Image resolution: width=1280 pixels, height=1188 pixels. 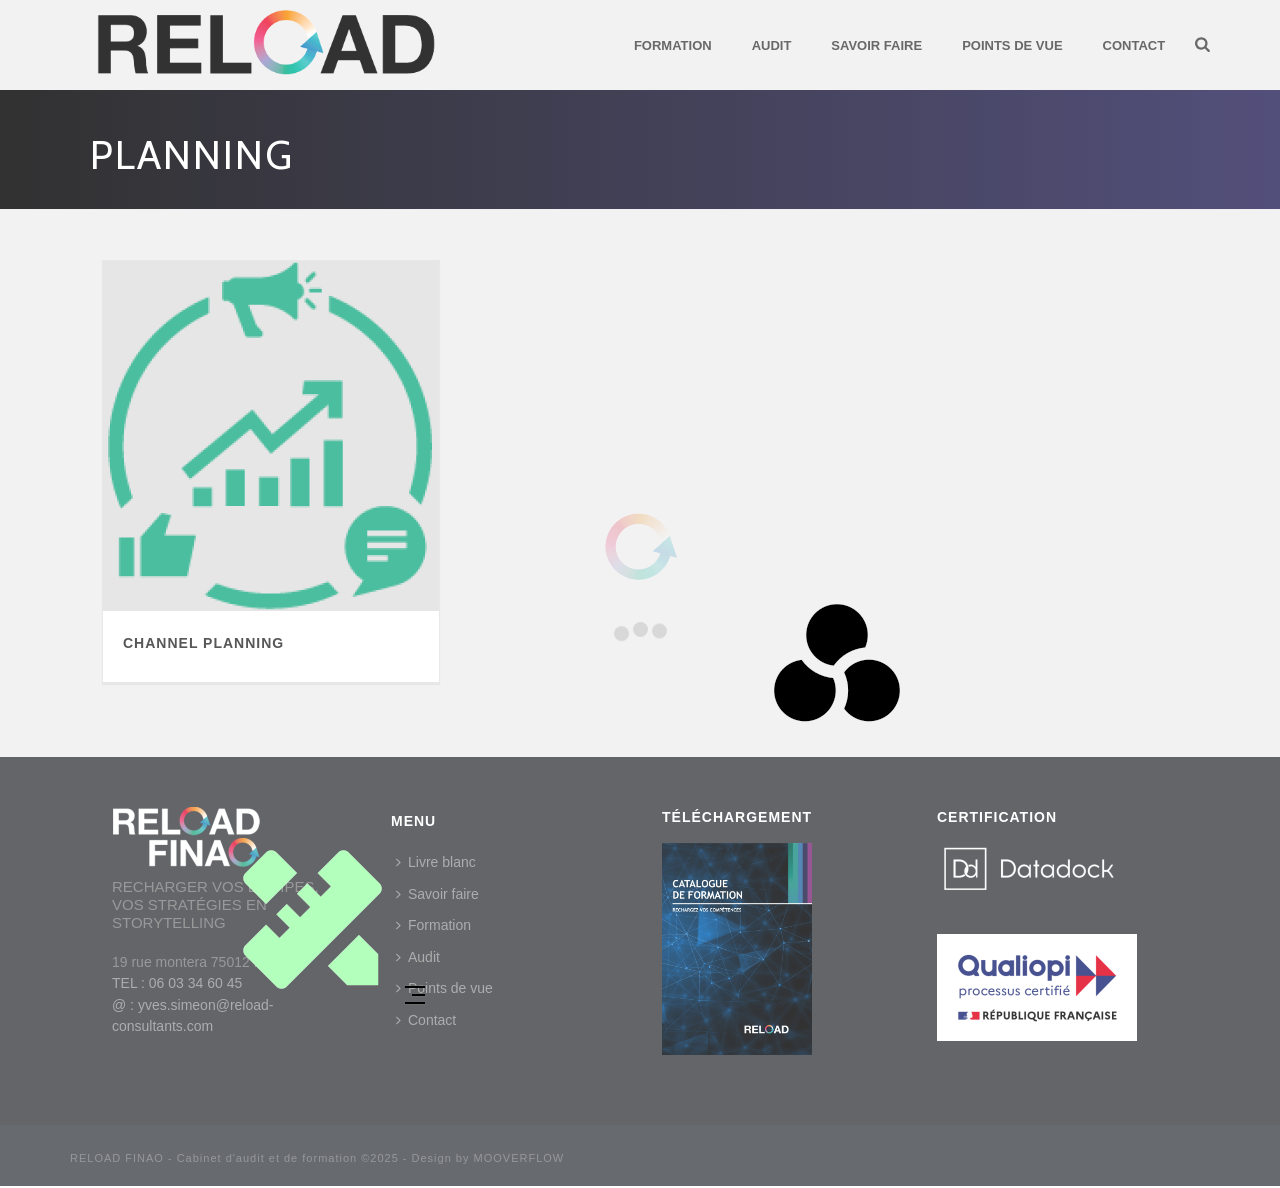 What do you see at coordinates (312, 919) in the screenshot?
I see `access design tools` at bounding box center [312, 919].